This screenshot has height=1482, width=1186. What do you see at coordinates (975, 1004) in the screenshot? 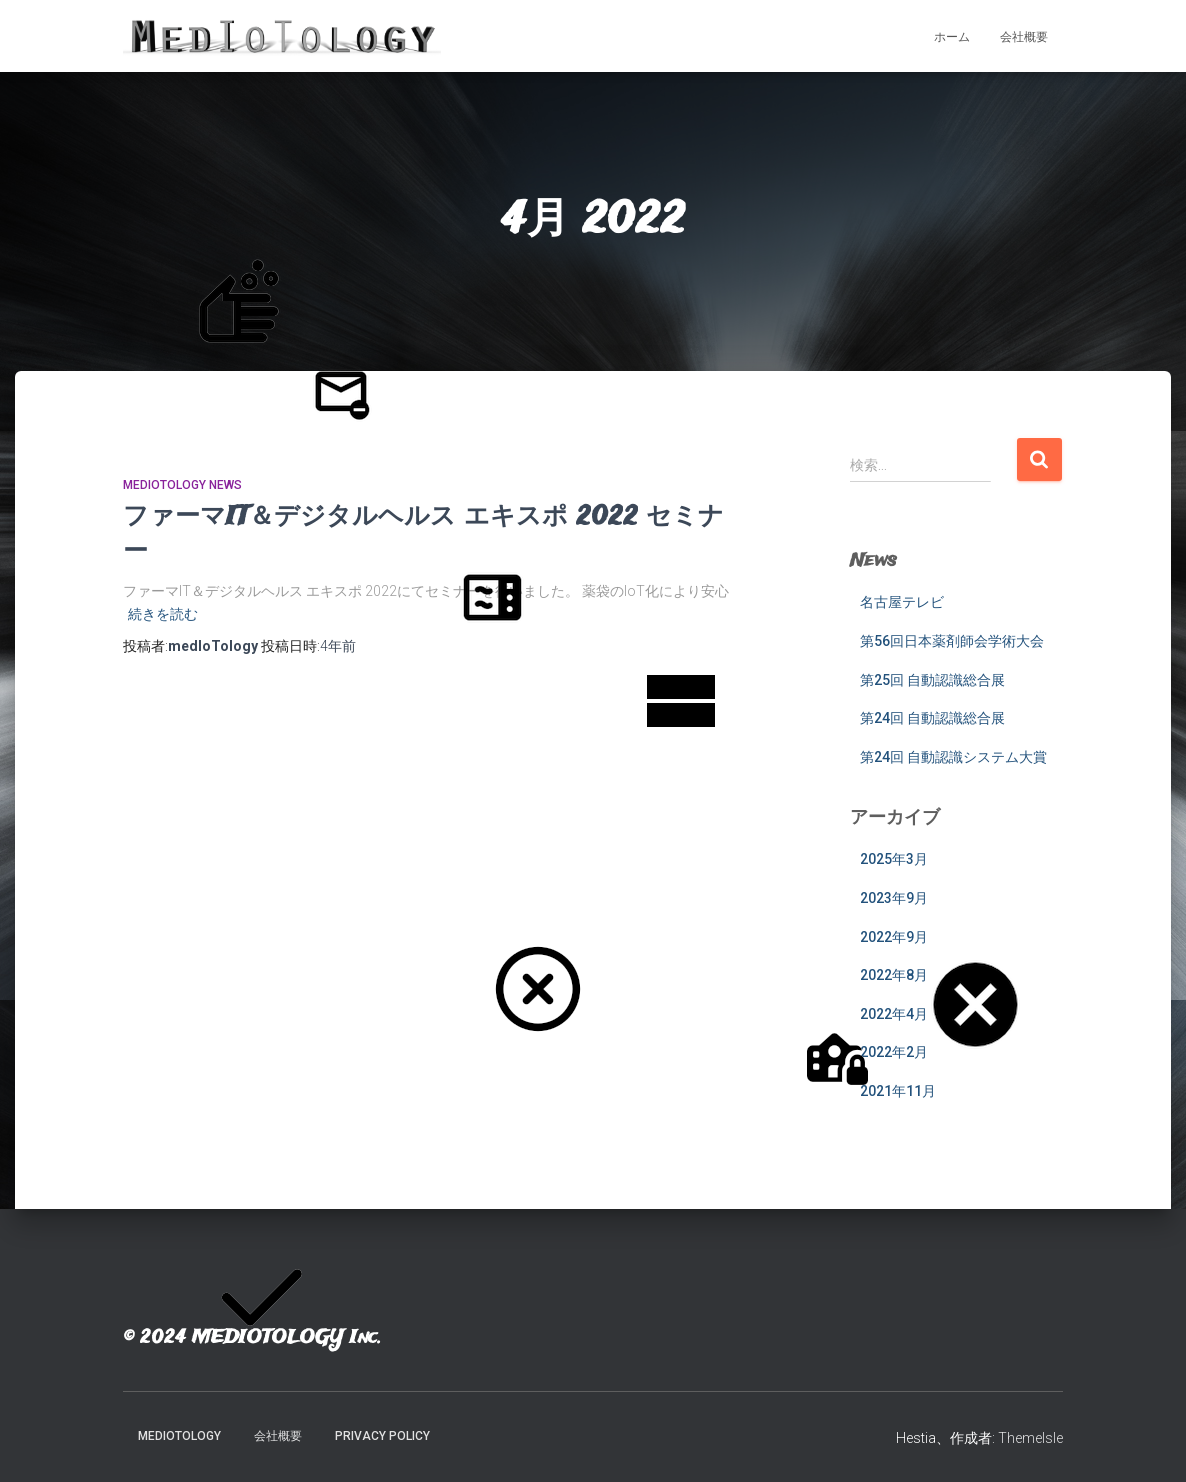
I see `cancel or close the current action` at bounding box center [975, 1004].